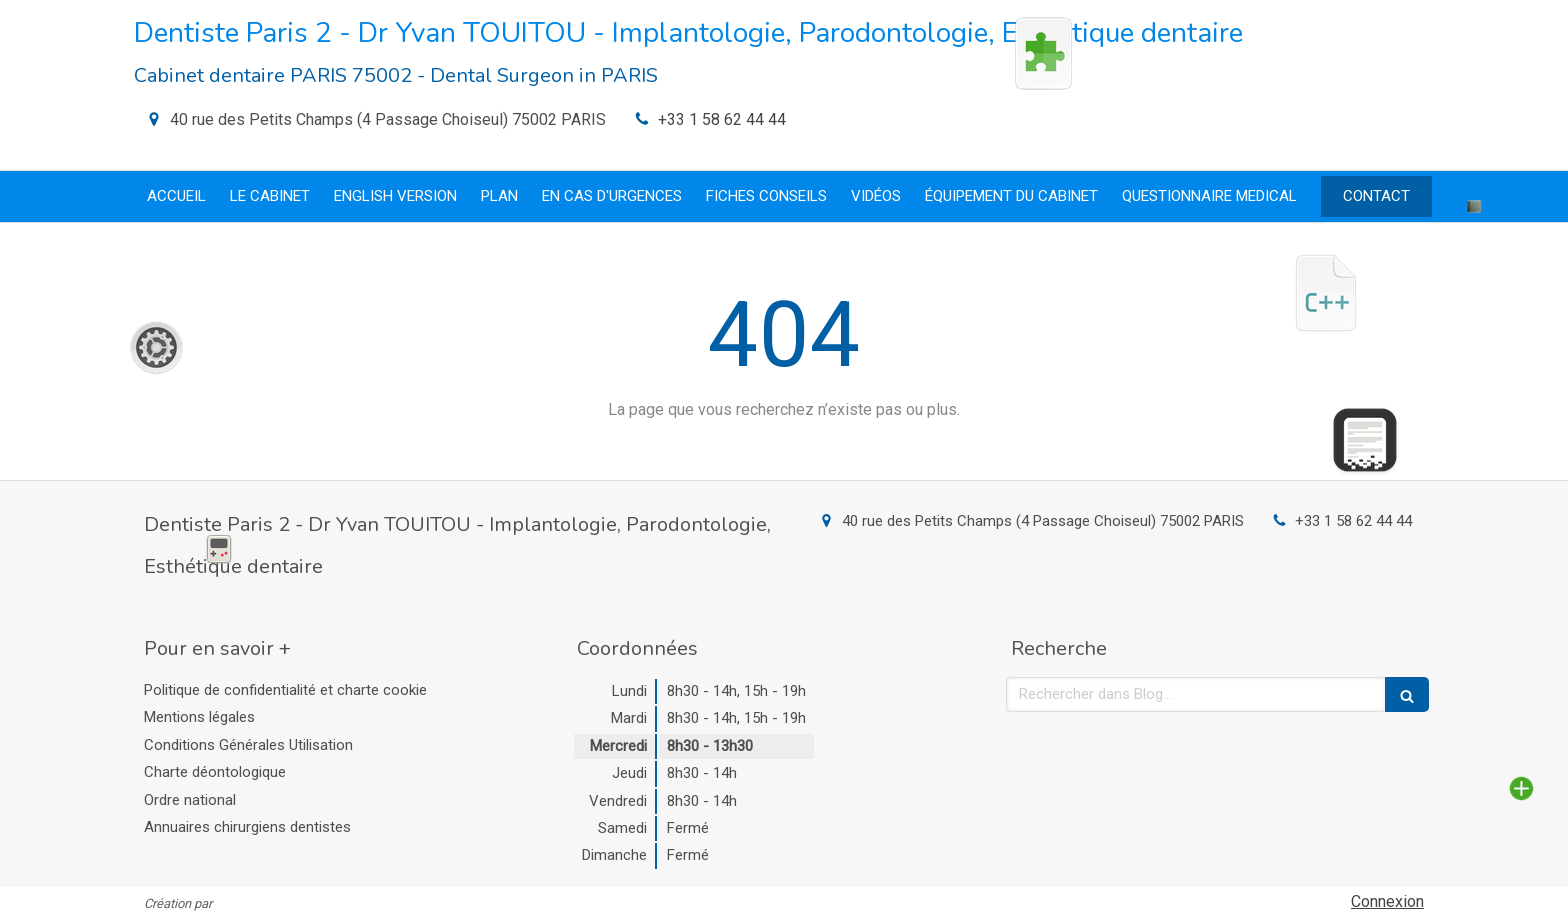 The width and height of the screenshot is (1568, 920). I want to click on browser extension or add-on installer file, so click(1043, 53).